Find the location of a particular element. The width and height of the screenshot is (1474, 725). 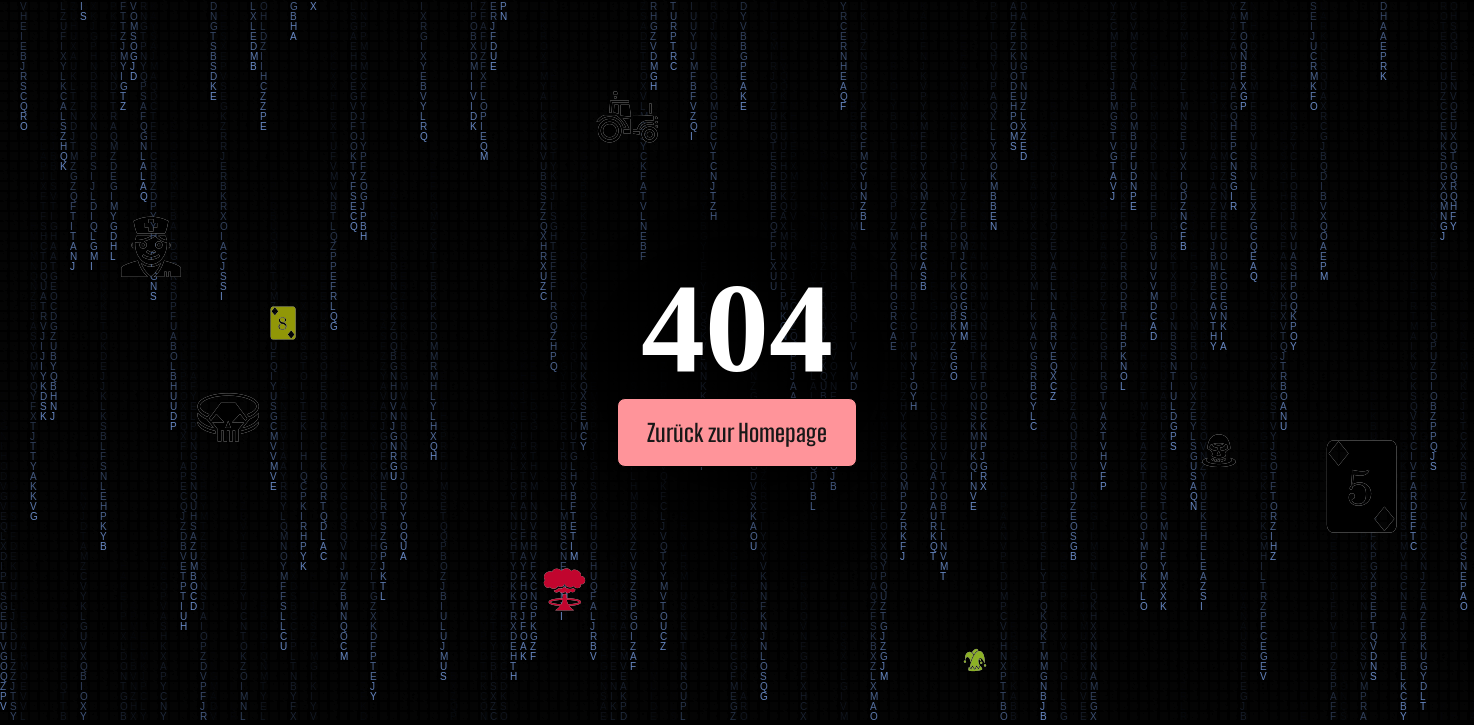

indicates a hazardous or deadly area on the game map is located at coordinates (1219, 451).